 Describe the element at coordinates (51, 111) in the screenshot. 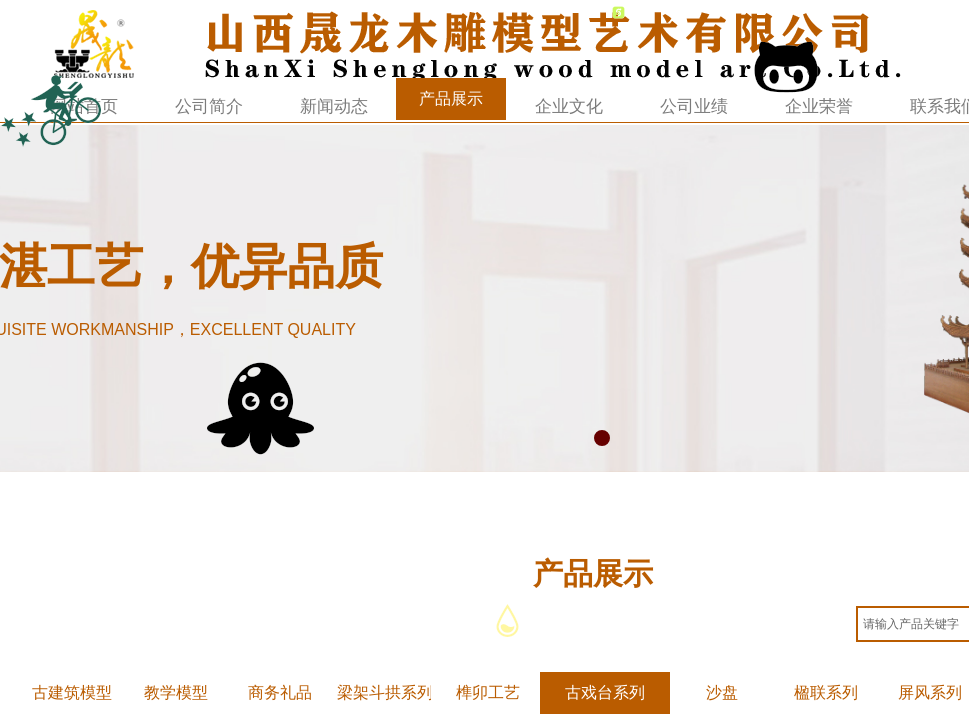

I see `open the Postmates delivery app` at that location.